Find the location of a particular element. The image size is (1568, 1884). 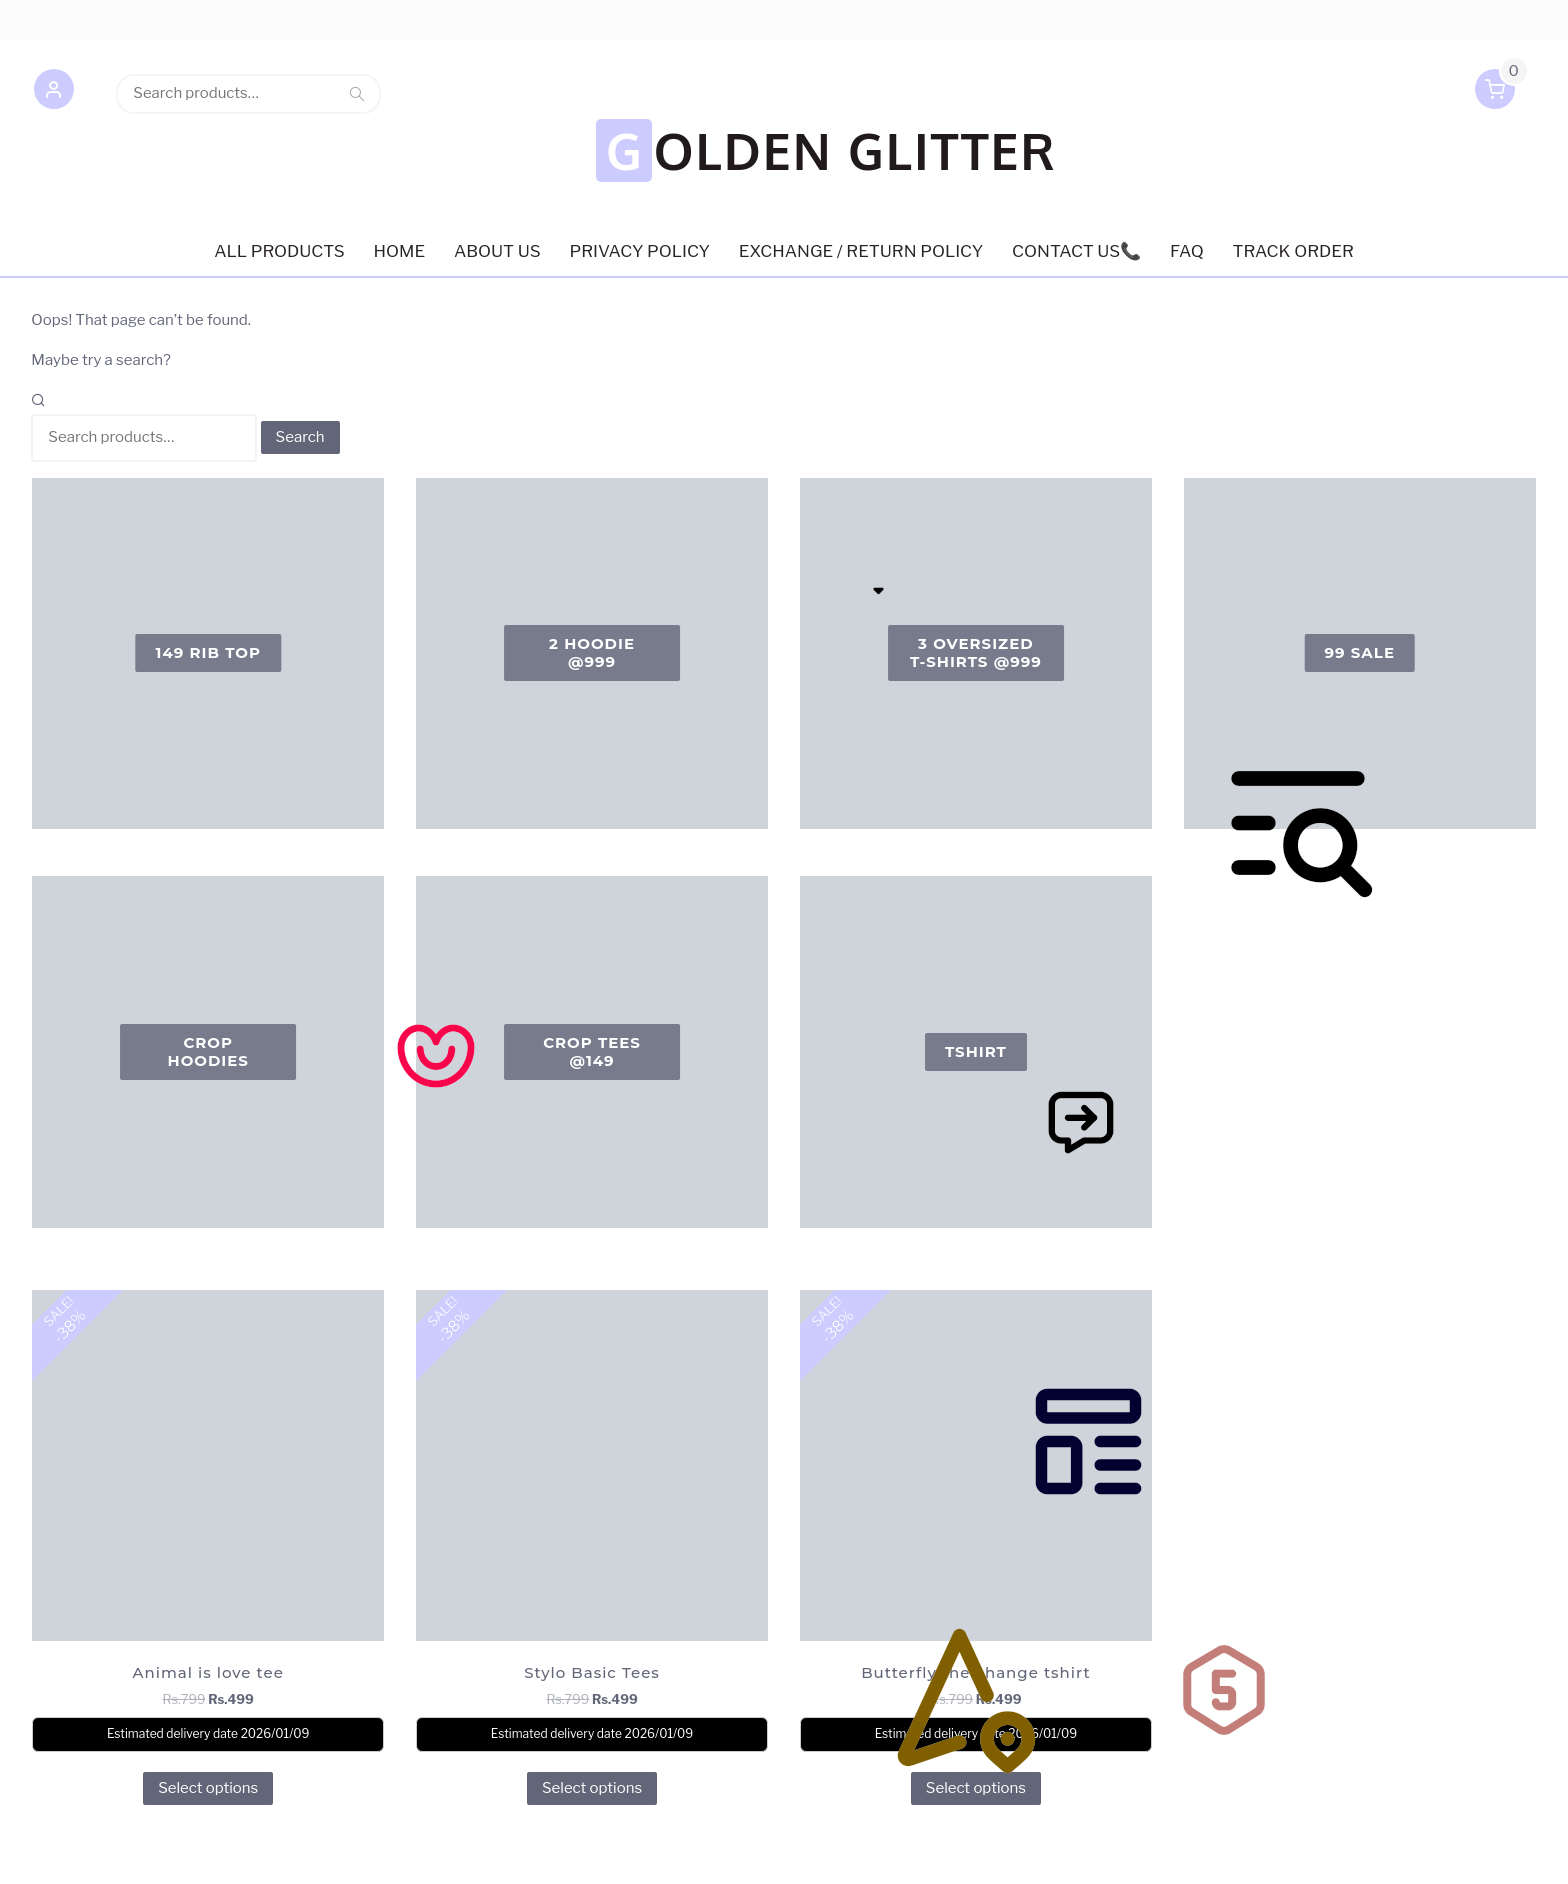

indicates step 5 in a multi-step process is located at coordinates (1224, 1690).